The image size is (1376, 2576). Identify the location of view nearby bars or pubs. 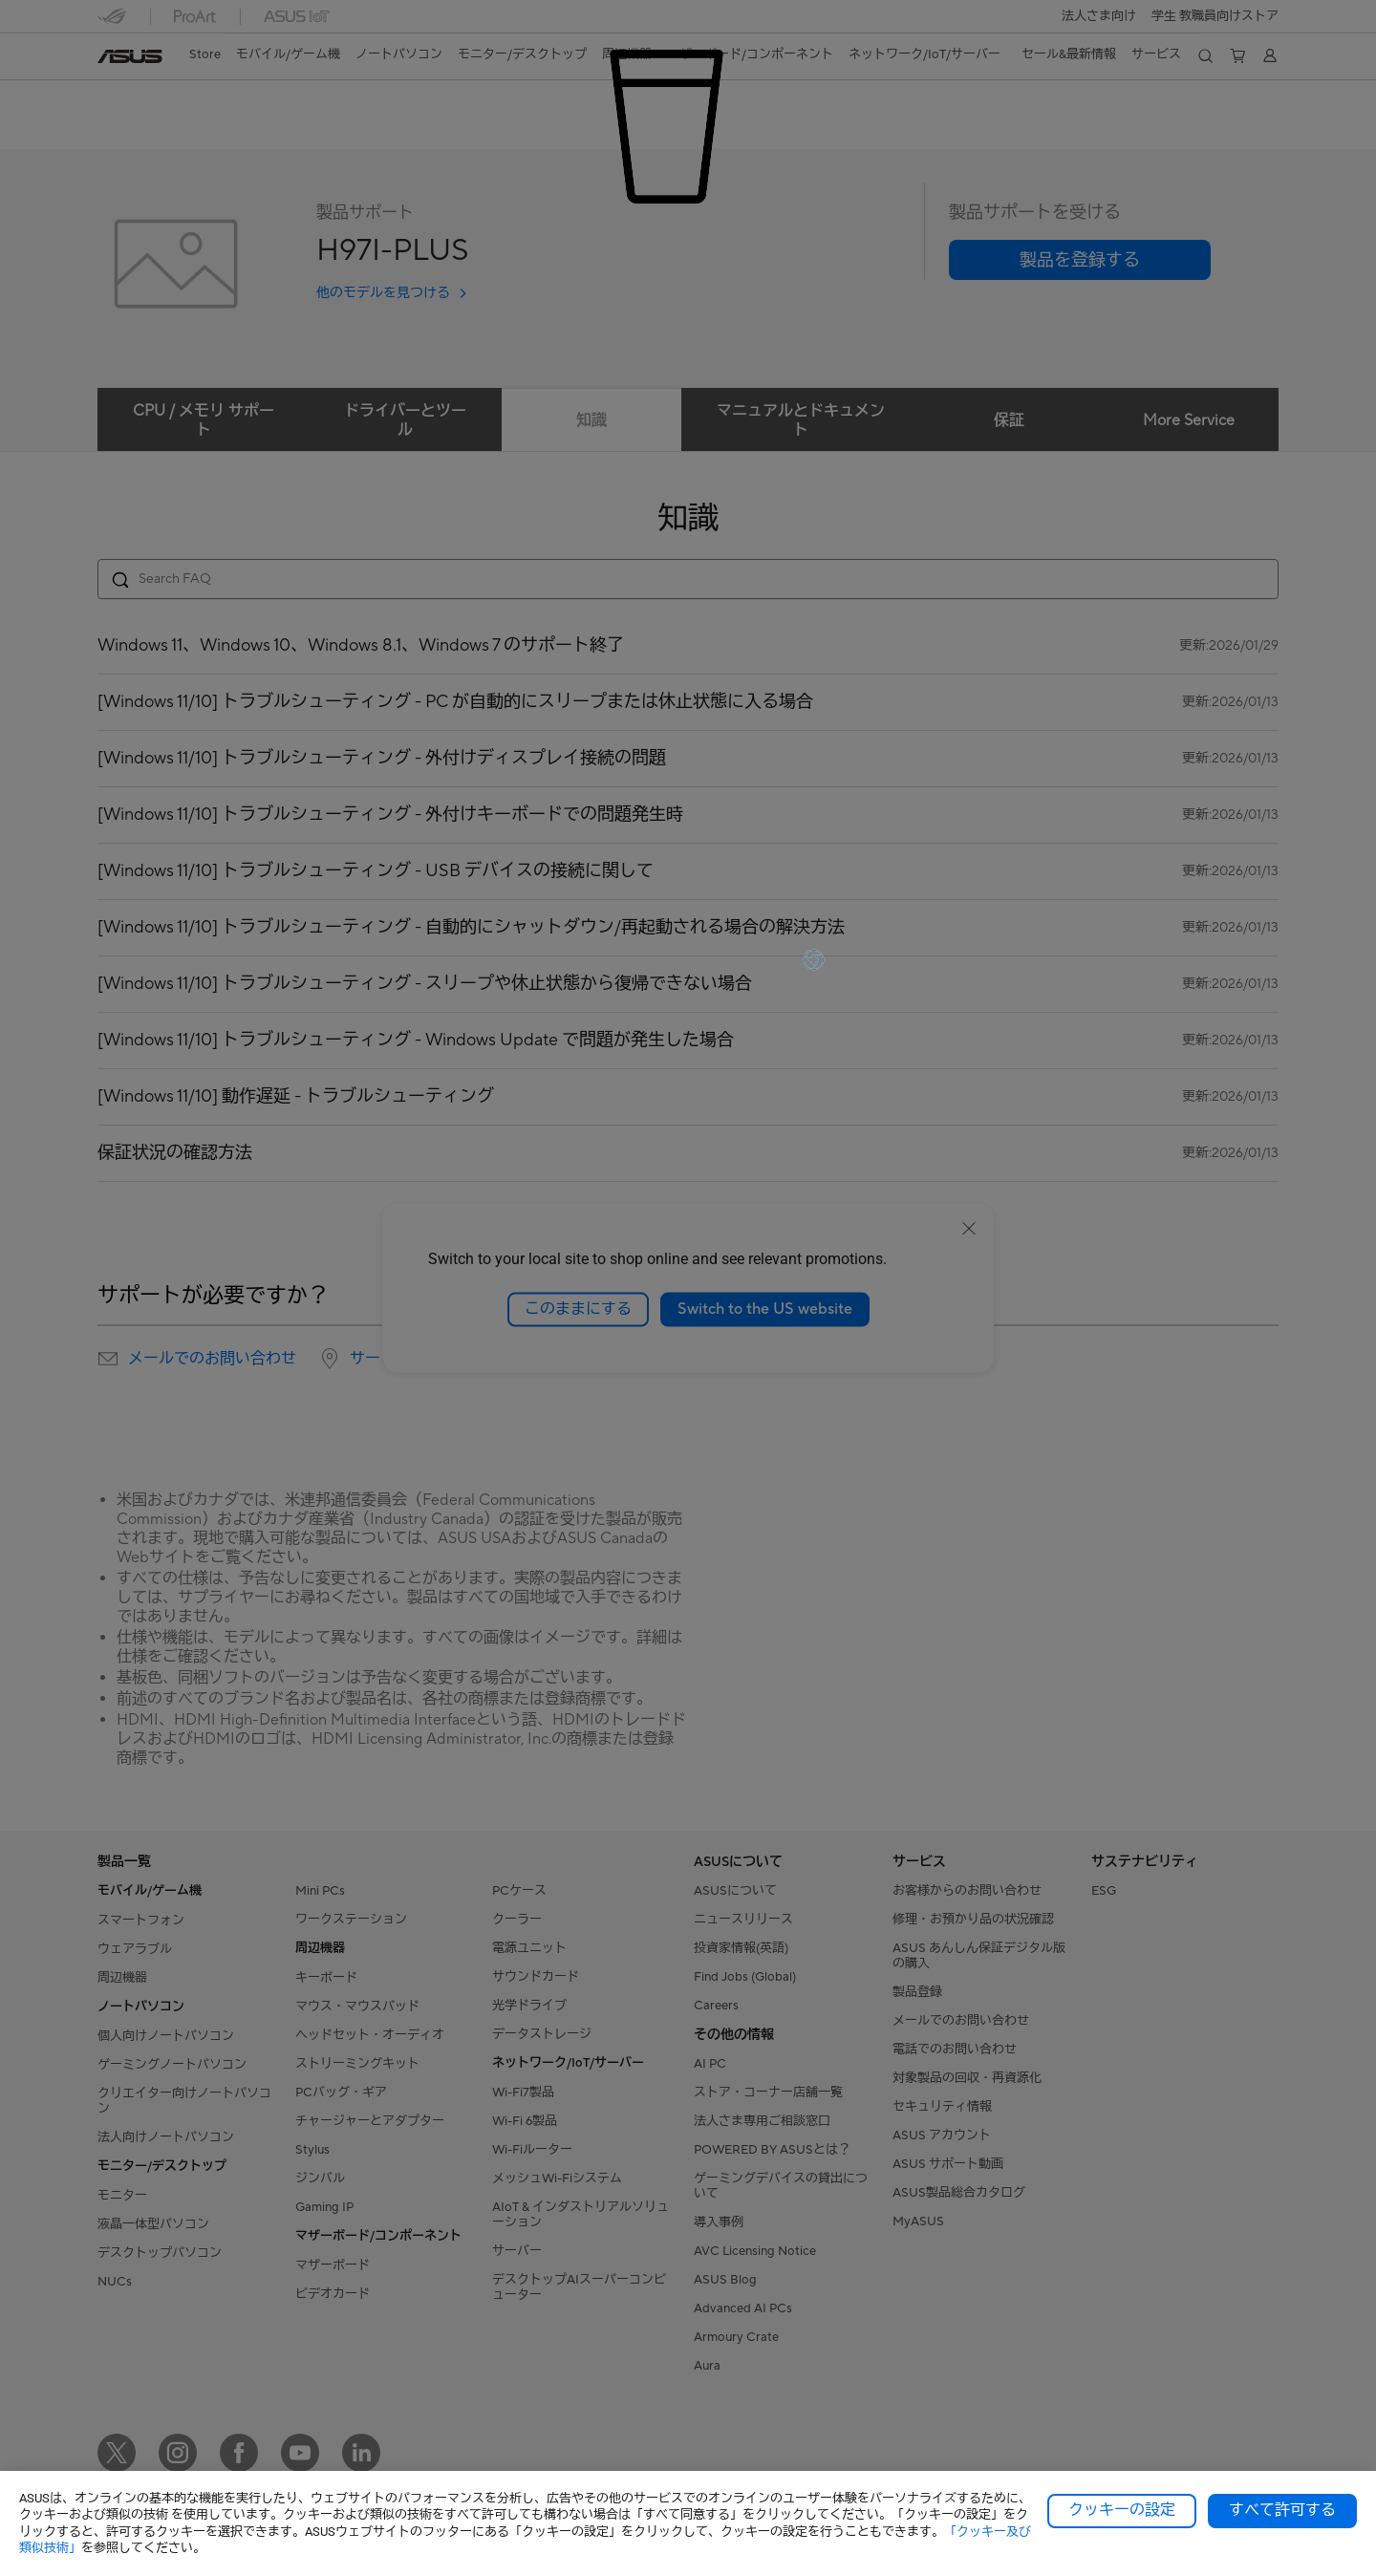
(666, 123).